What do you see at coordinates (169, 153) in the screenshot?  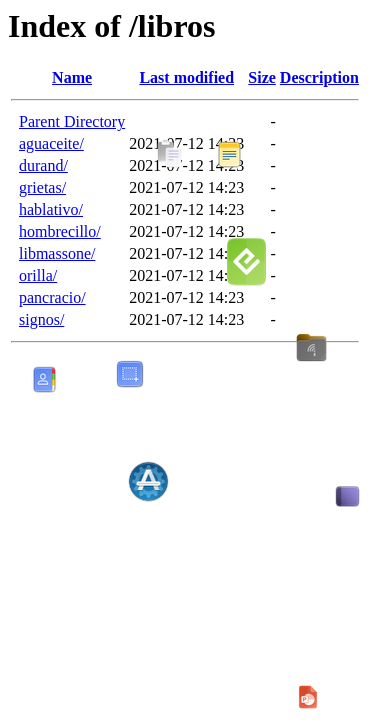 I see `paste content from clipboard` at bounding box center [169, 153].